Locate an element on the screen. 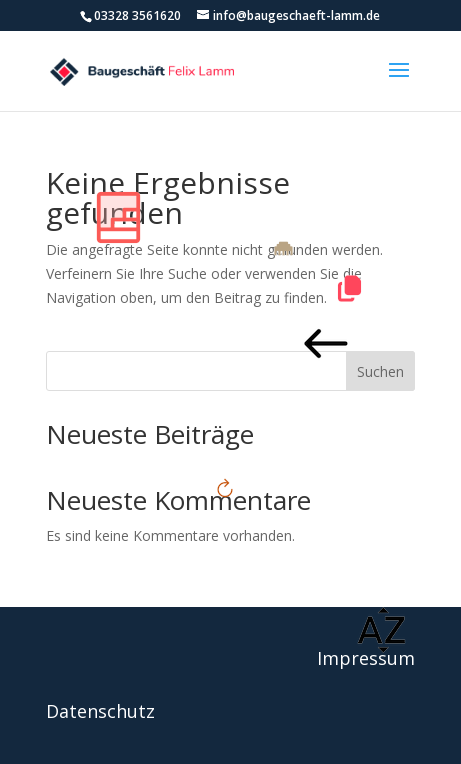 This screenshot has height=764, width=461. copy to clipboard is located at coordinates (349, 288).